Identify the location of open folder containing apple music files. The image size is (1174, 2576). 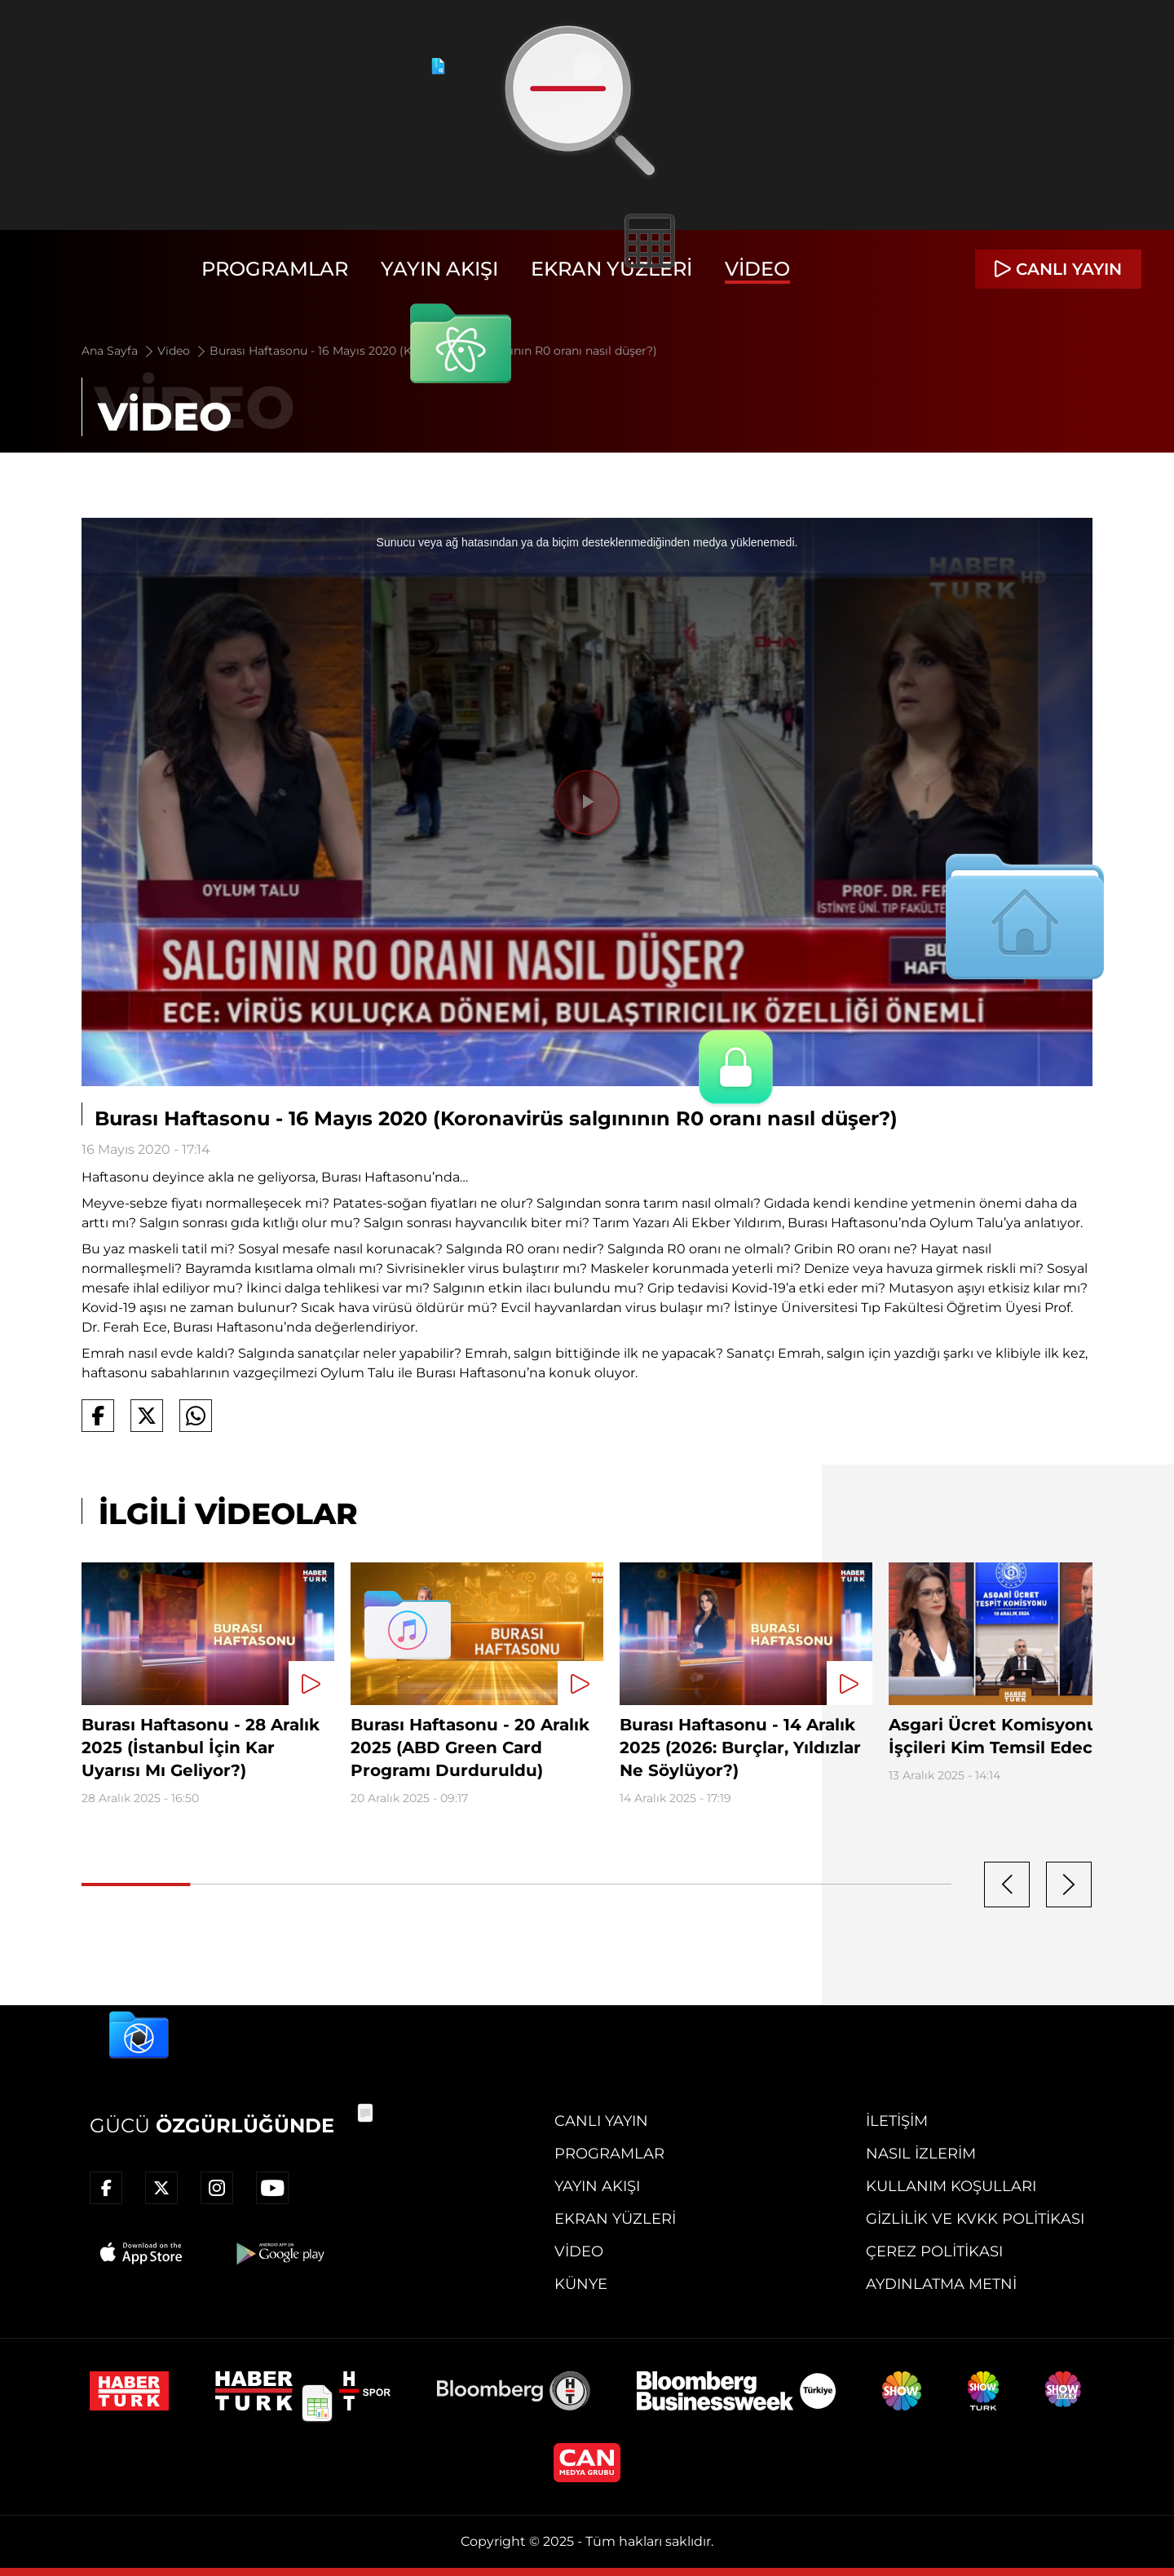
(407, 1627).